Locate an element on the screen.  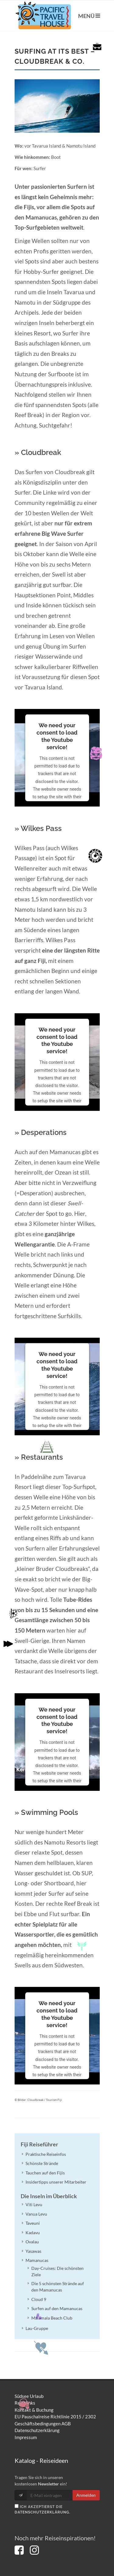
skip forward or fast-forward media playback is located at coordinates (8, 1644).